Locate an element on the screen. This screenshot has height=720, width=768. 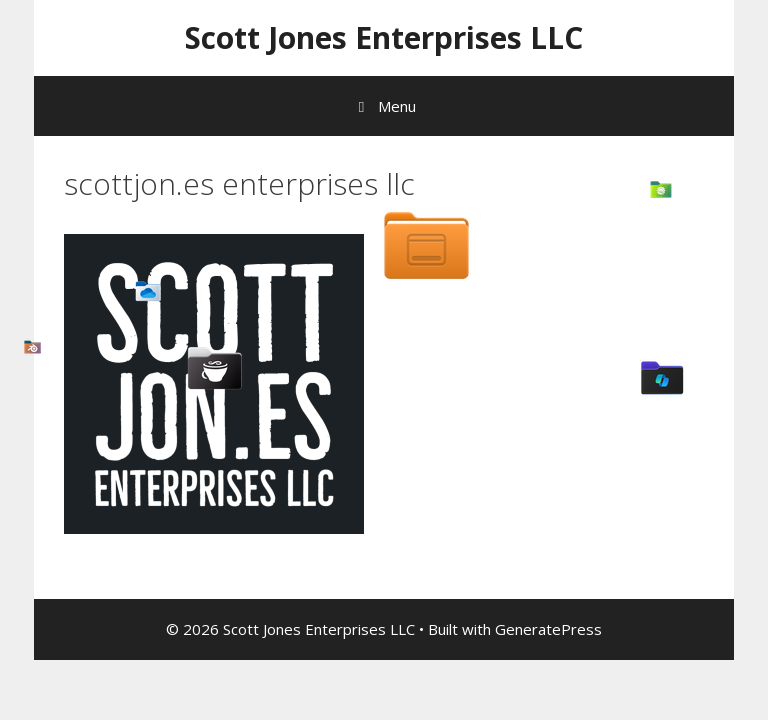
open folder containing Microsoft Copilot files is located at coordinates (662, 379).